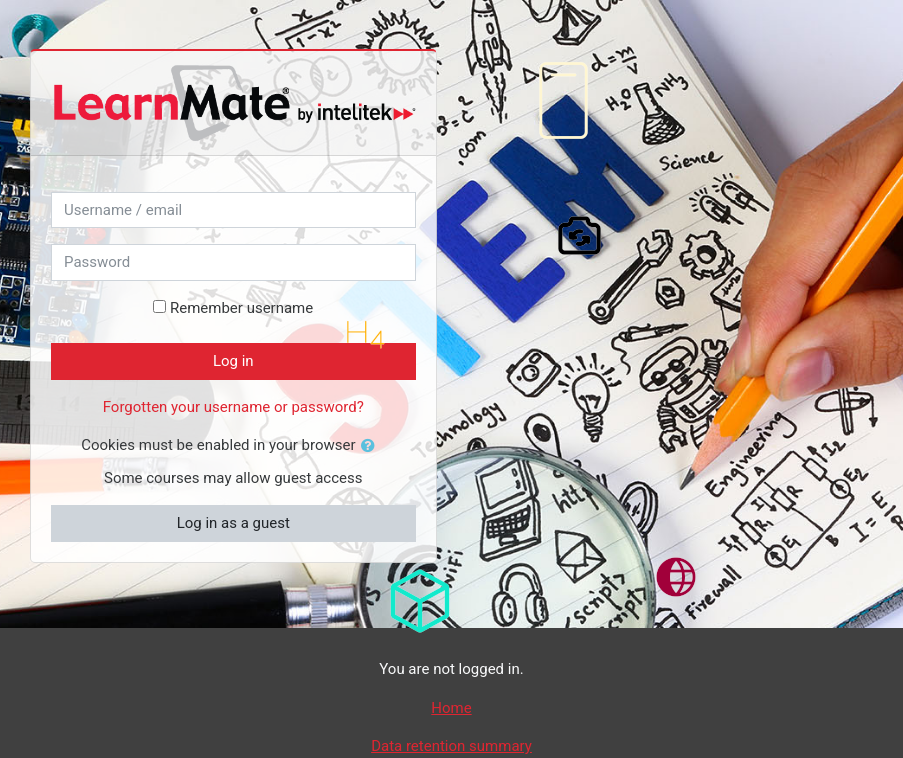 This screenshot has width=903, height=758. Describe the element at coordinates (363, 334) in the screenshot. I see `format text as heading level 4` at that location.